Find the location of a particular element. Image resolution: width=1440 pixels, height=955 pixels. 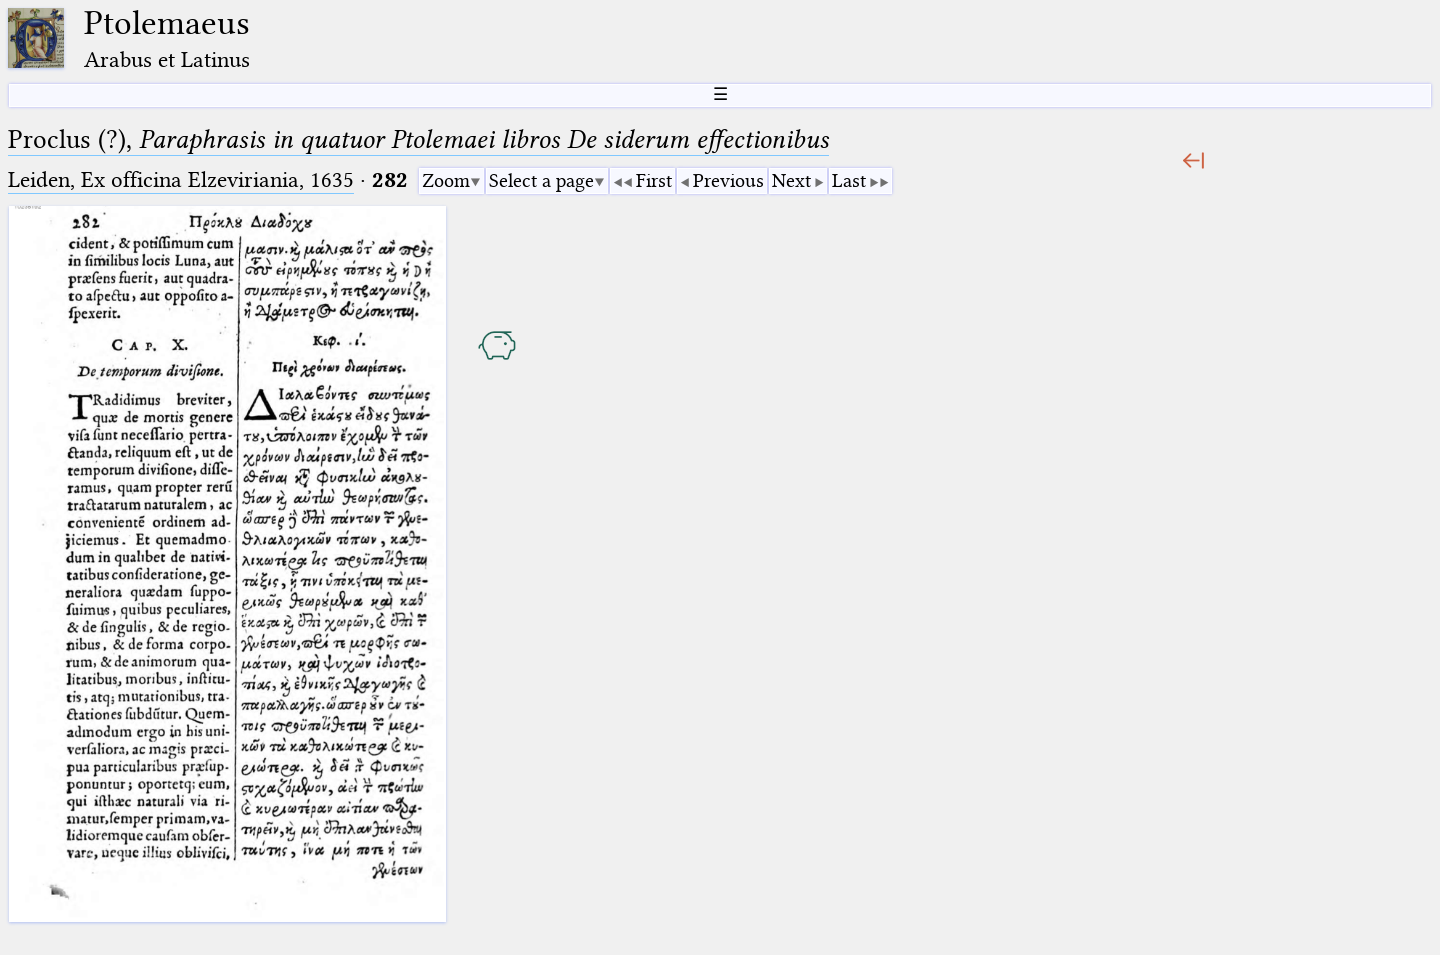

access savings or budget features is located at coordinates (497, 345).